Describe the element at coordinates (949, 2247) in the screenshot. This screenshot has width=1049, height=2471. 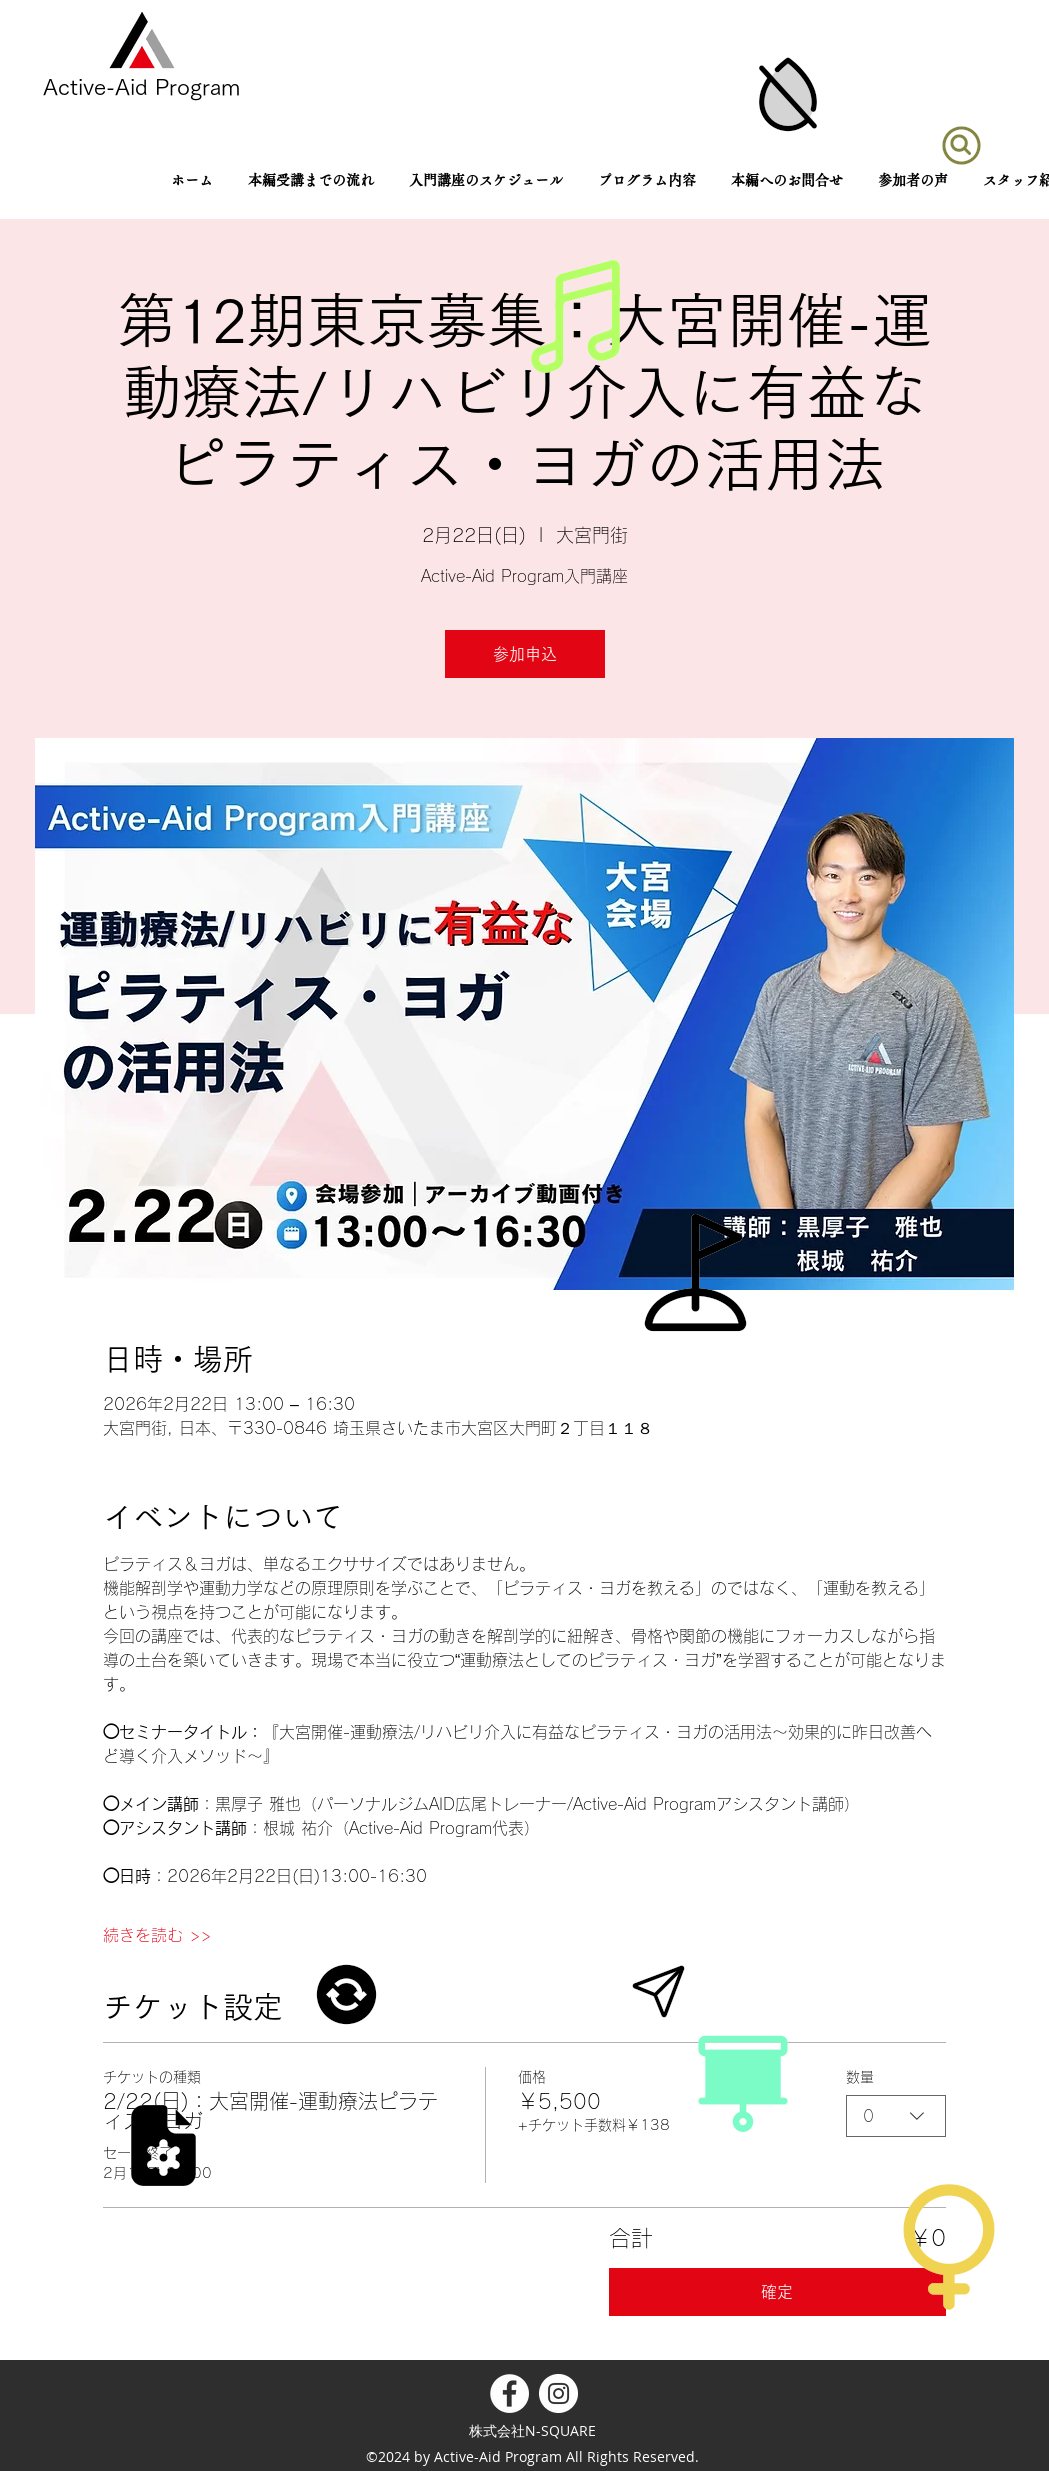
I see `select female gender option` at that location.